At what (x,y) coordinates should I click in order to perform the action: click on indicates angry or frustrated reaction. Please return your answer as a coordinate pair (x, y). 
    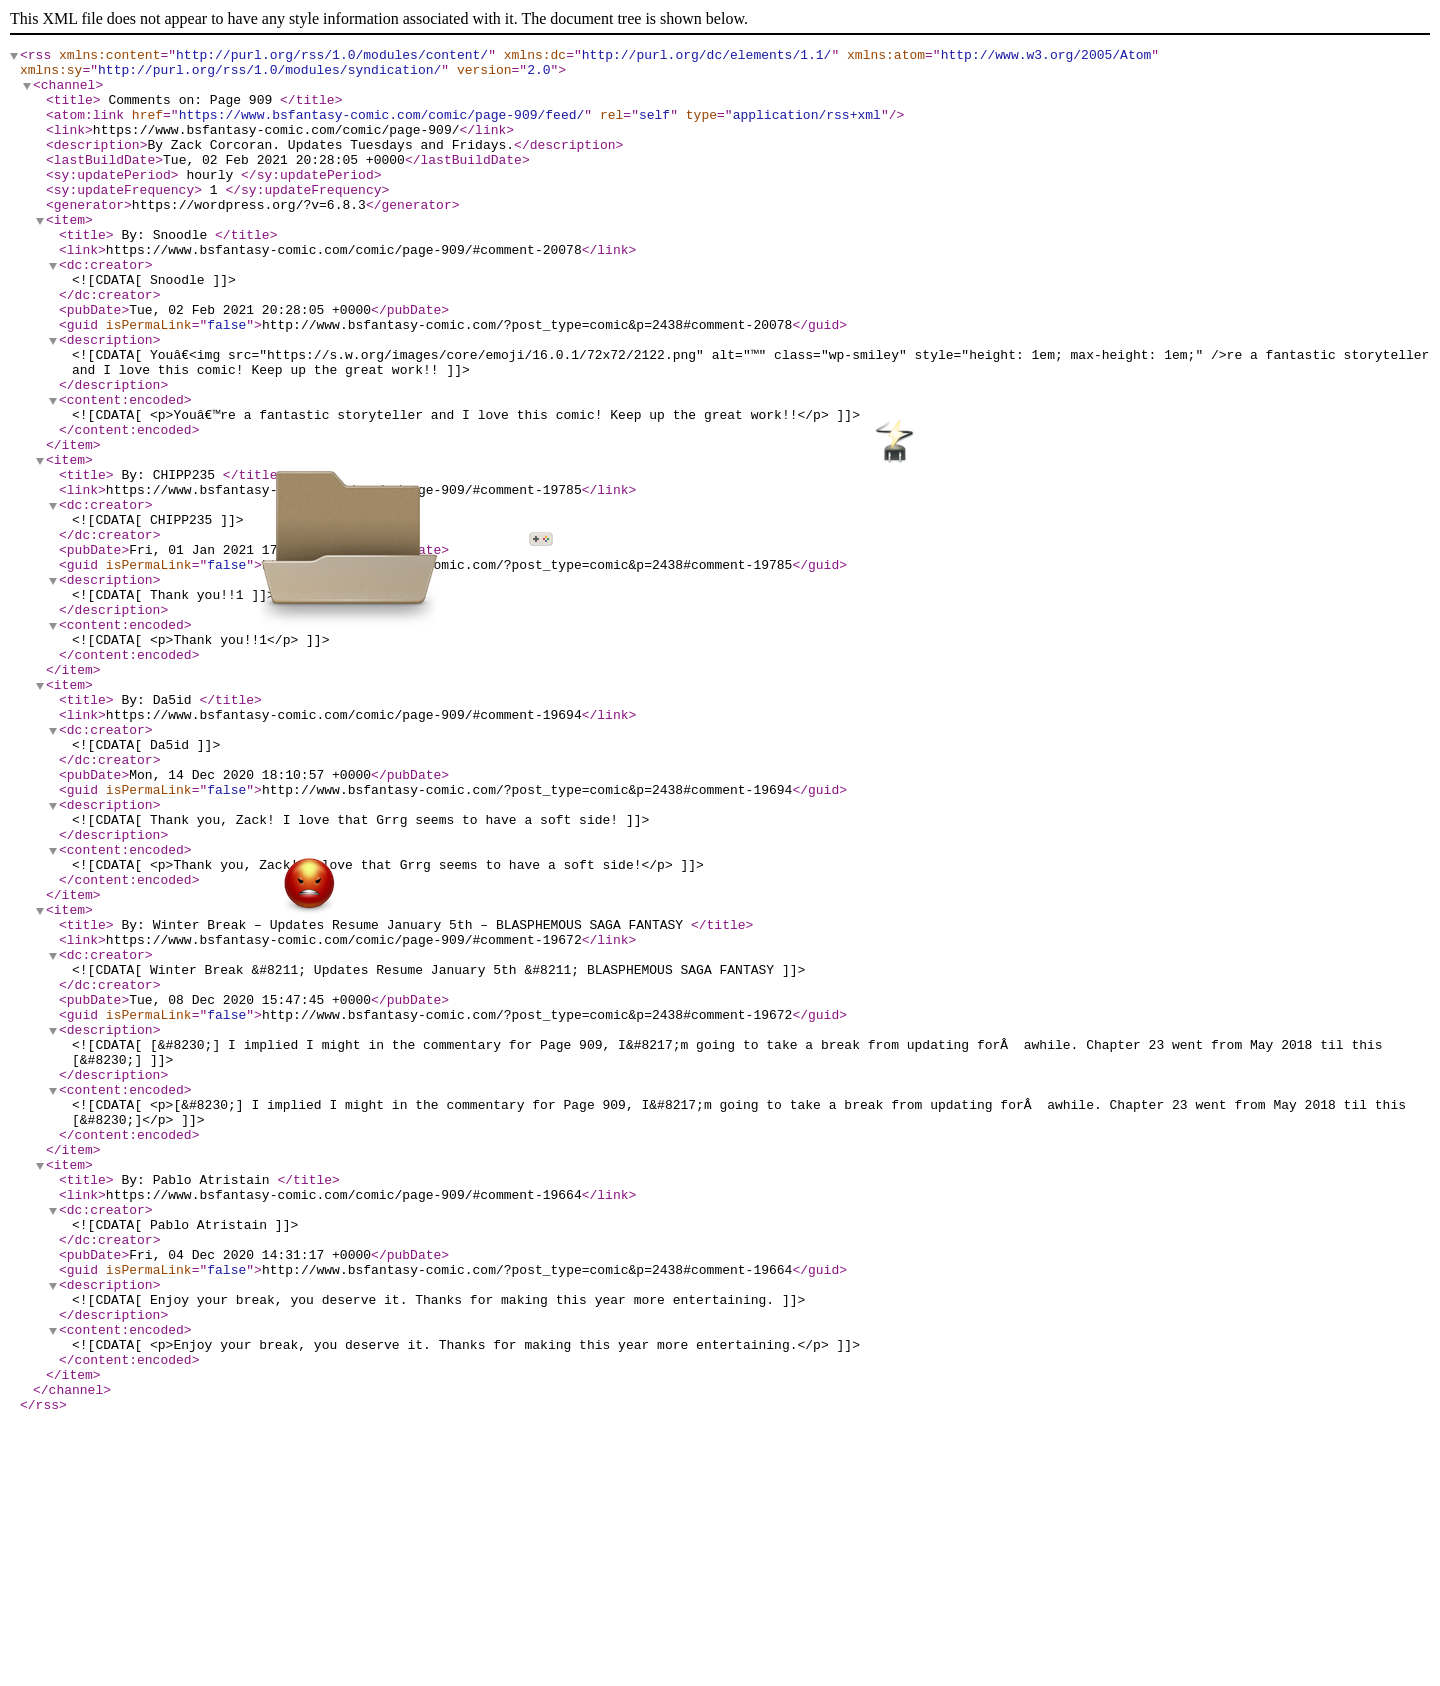
    Looking at the image, I should click on (308, 884).